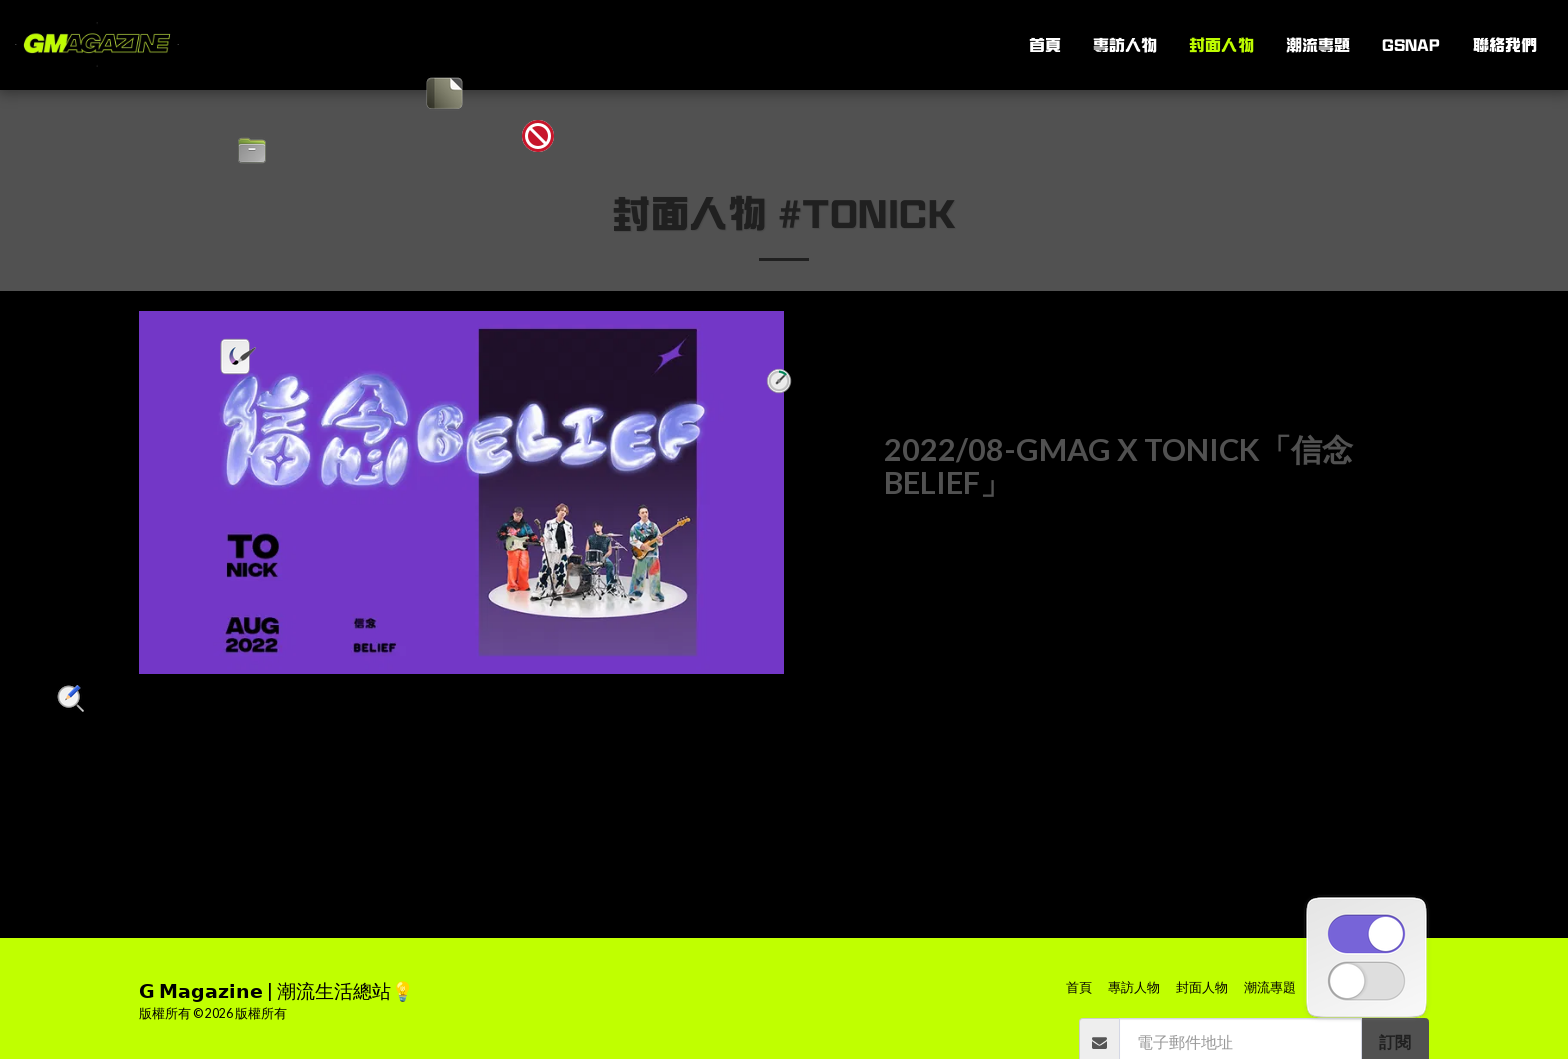 This screenshot has width=1568, height=1059. I want to click on open the nautilus file manager, so click(252, 150).